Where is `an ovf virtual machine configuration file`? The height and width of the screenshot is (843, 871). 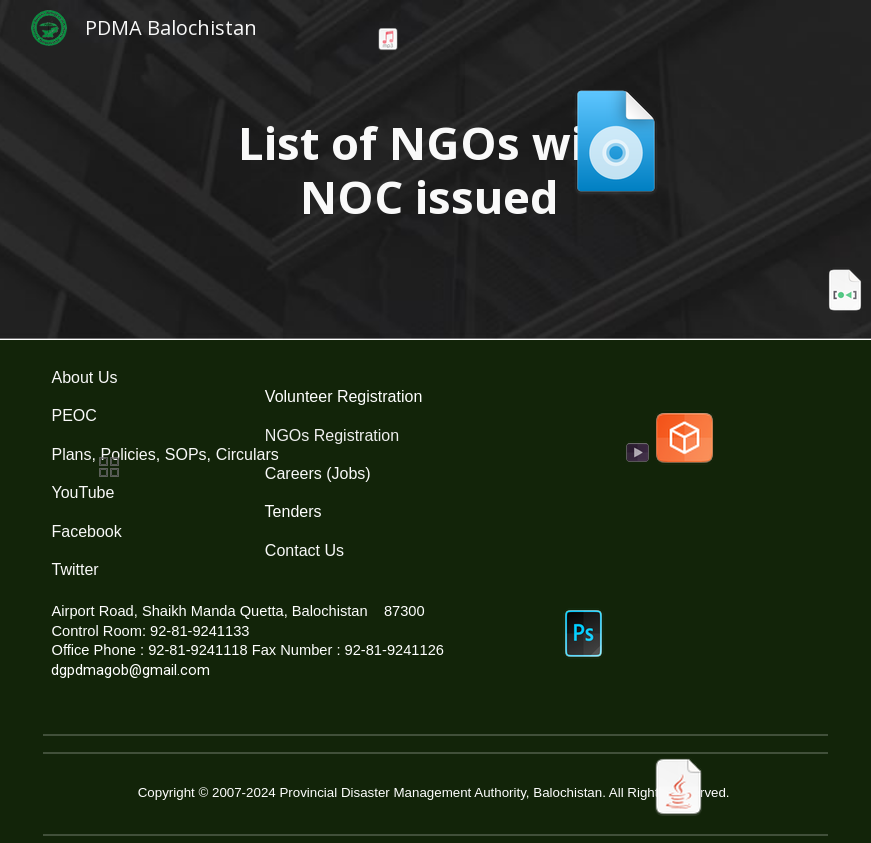 an ovf virtual machine configuration file is located at coordinates (616, 143).